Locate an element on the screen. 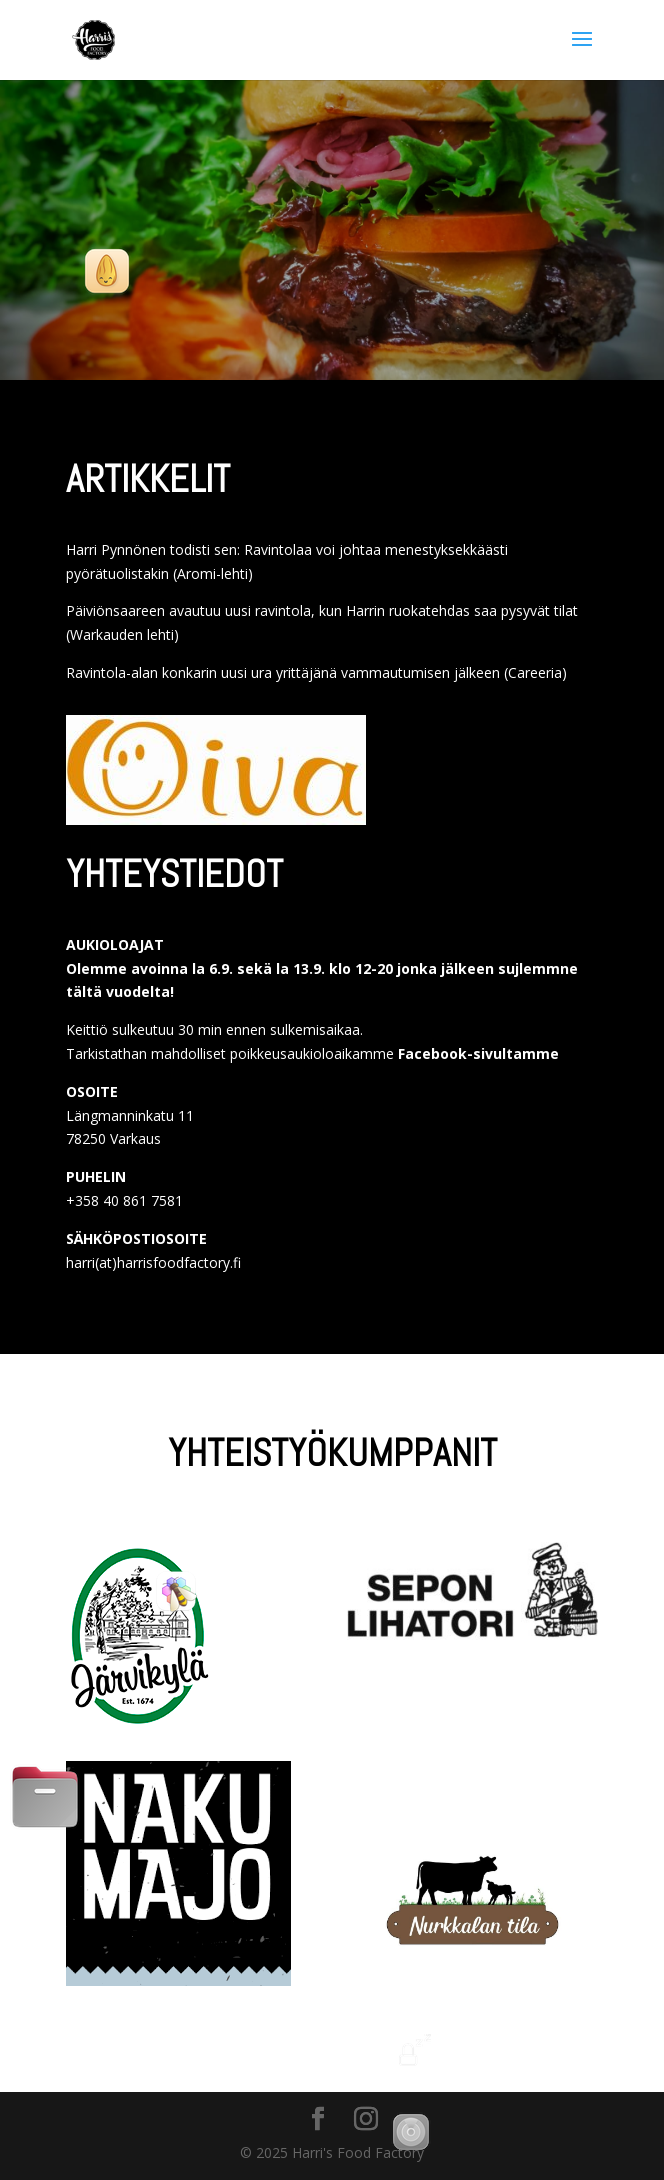  open beeref reference image board app is located at coordinates (176, 1591).